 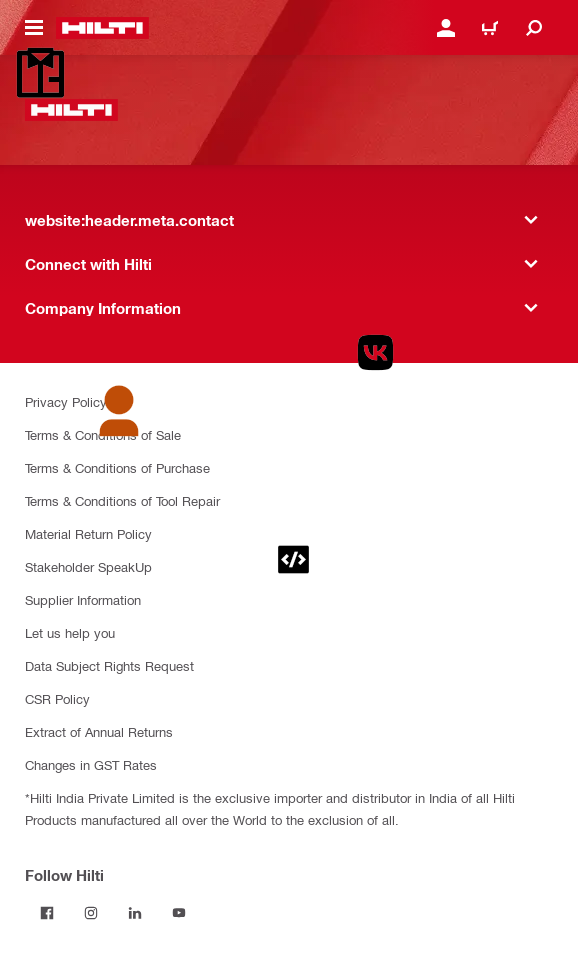 I want to click on view your profile, so click(x=119, y=412).